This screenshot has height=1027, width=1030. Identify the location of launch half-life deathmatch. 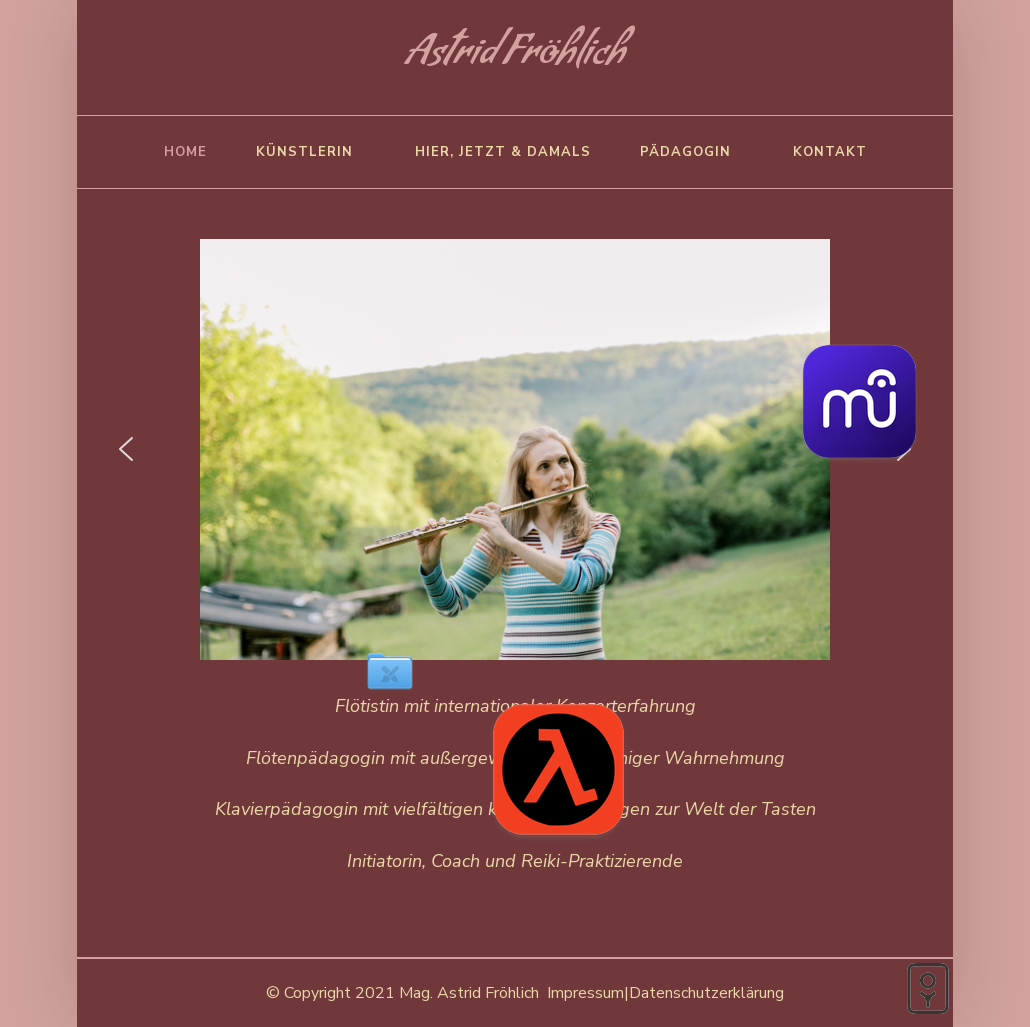
(558, 769).